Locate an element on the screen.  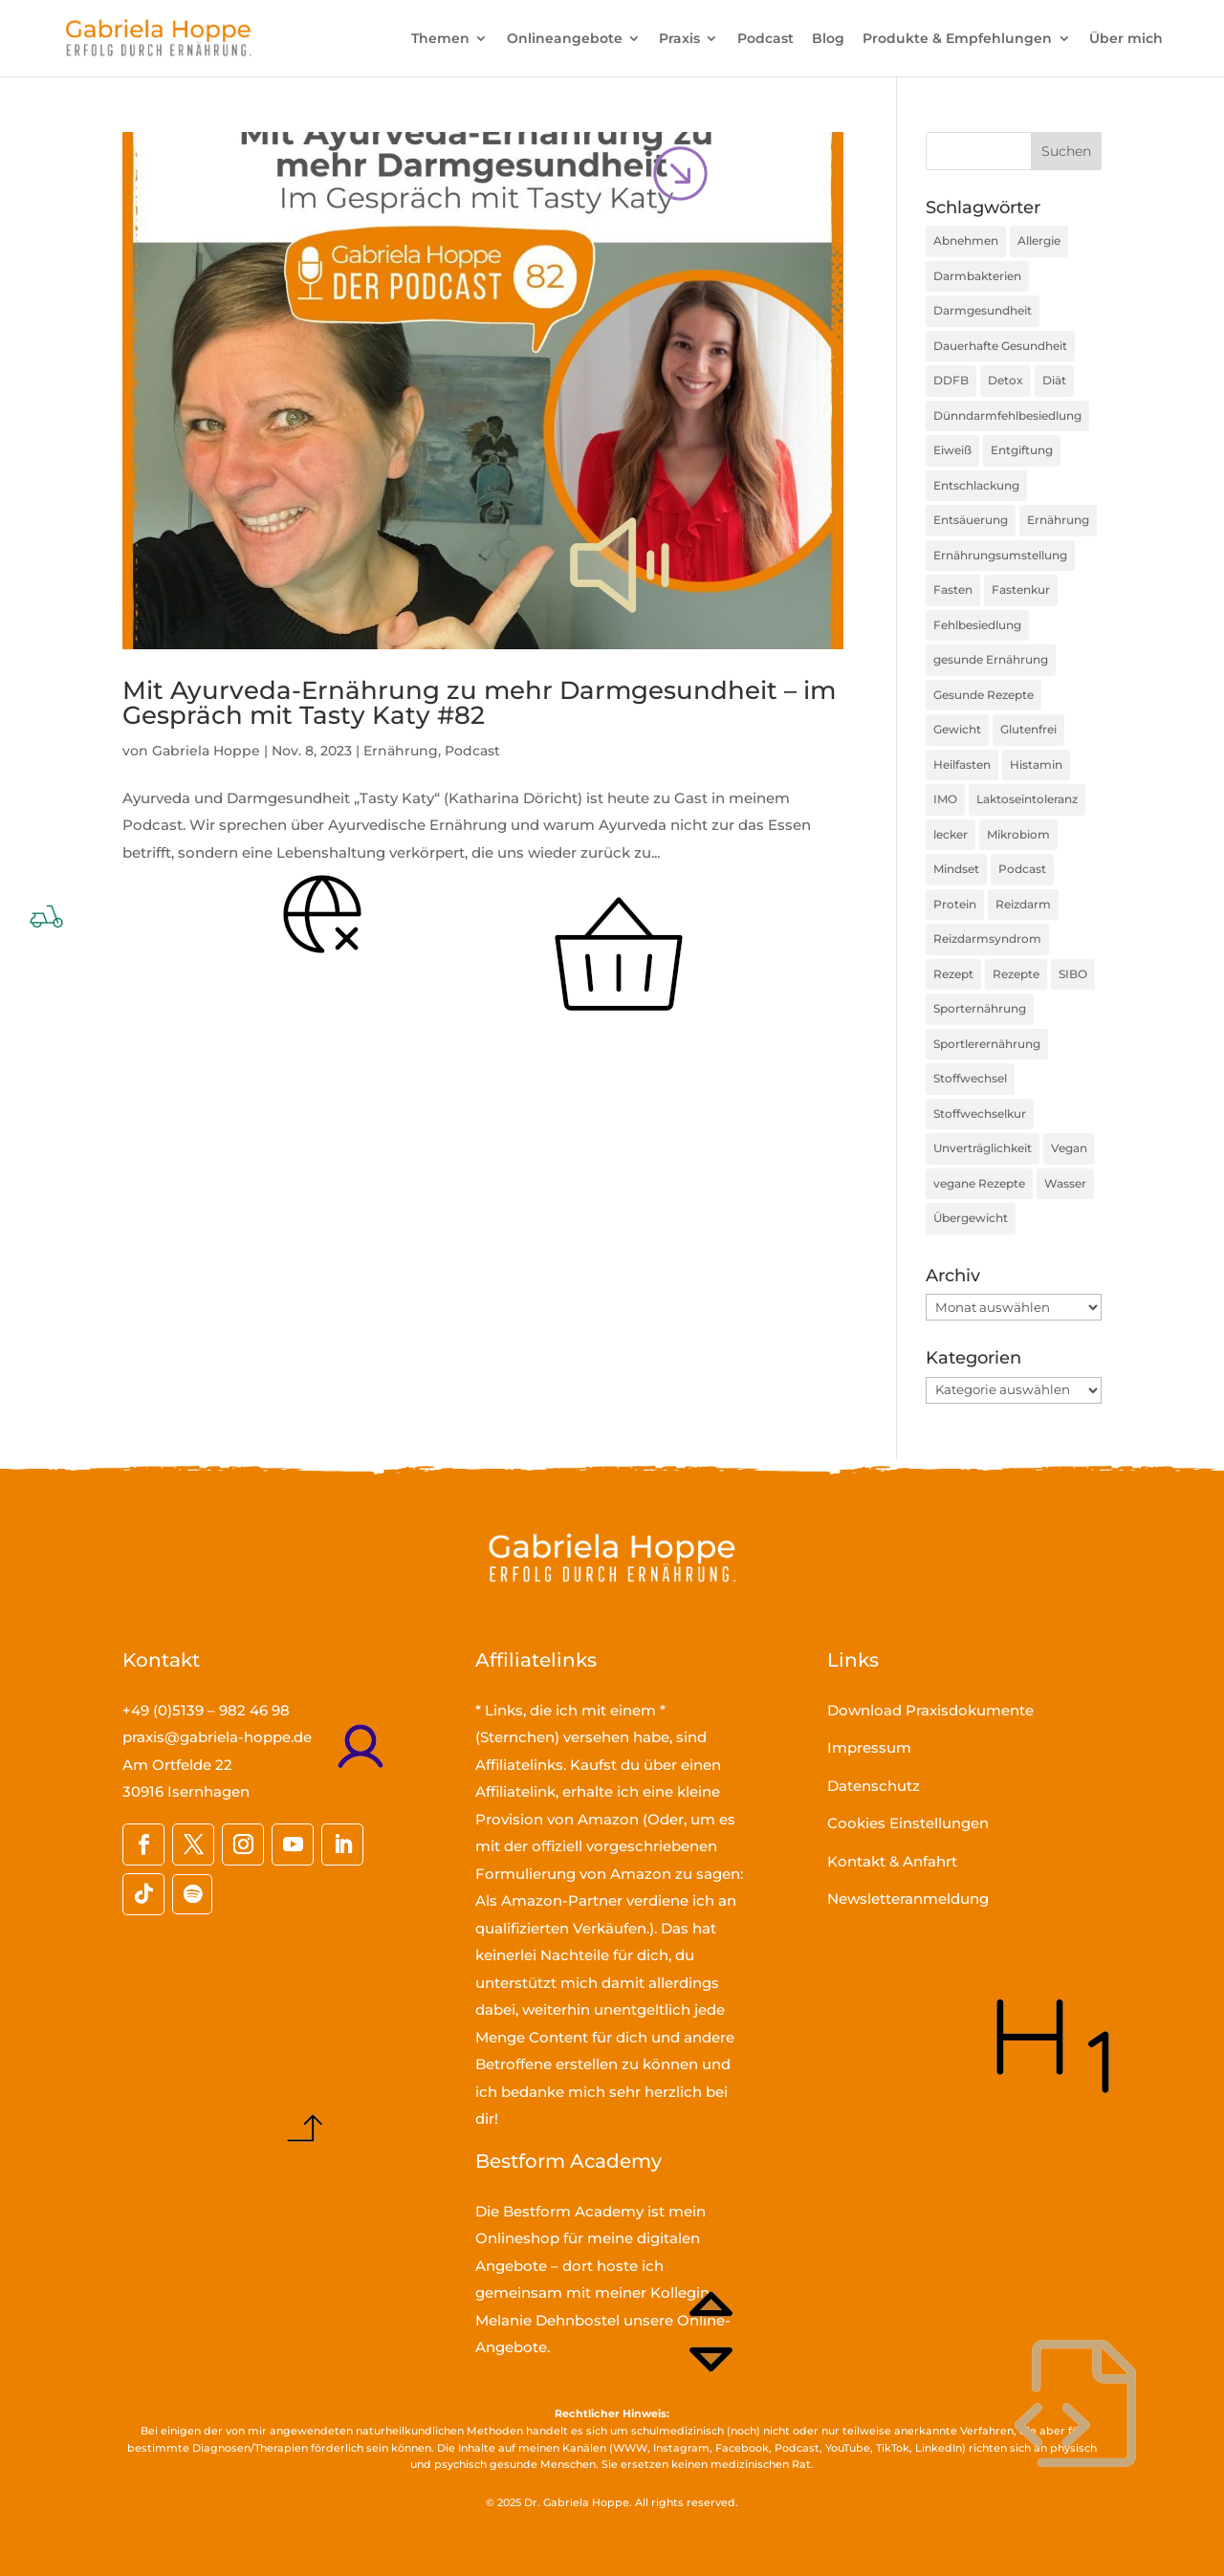
select moped or scooter delivery option is located at coordinates (46, 917).